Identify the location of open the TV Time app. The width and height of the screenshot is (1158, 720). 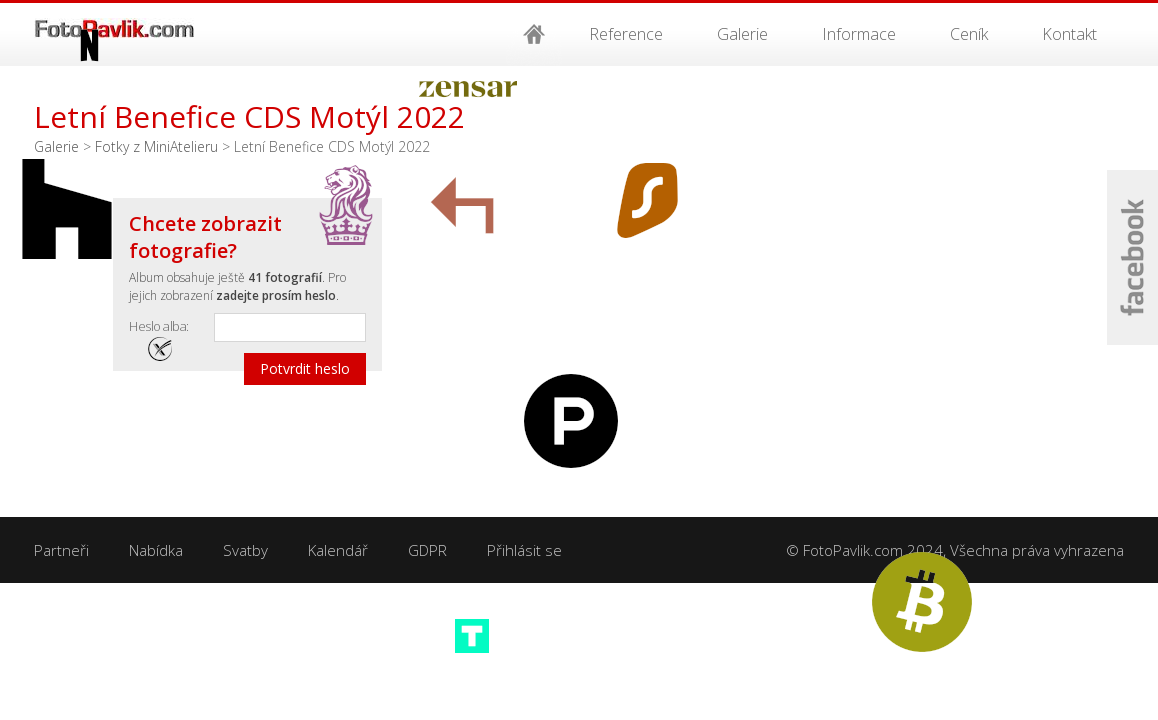
(472, 636).